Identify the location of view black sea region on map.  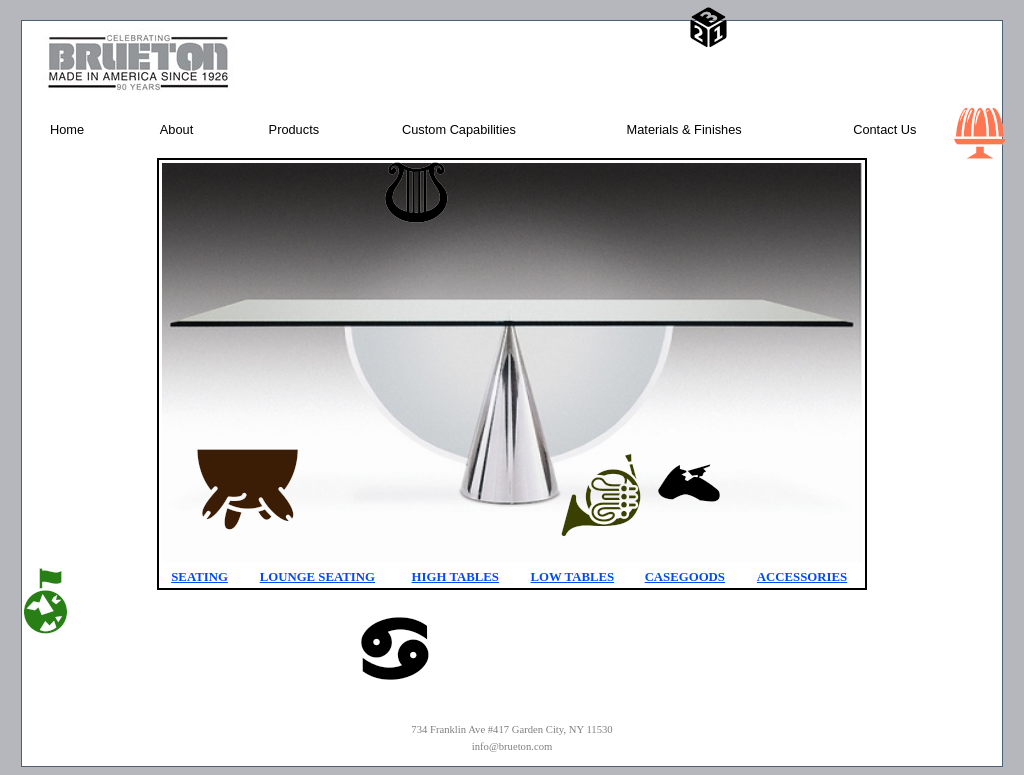
(689, 483).